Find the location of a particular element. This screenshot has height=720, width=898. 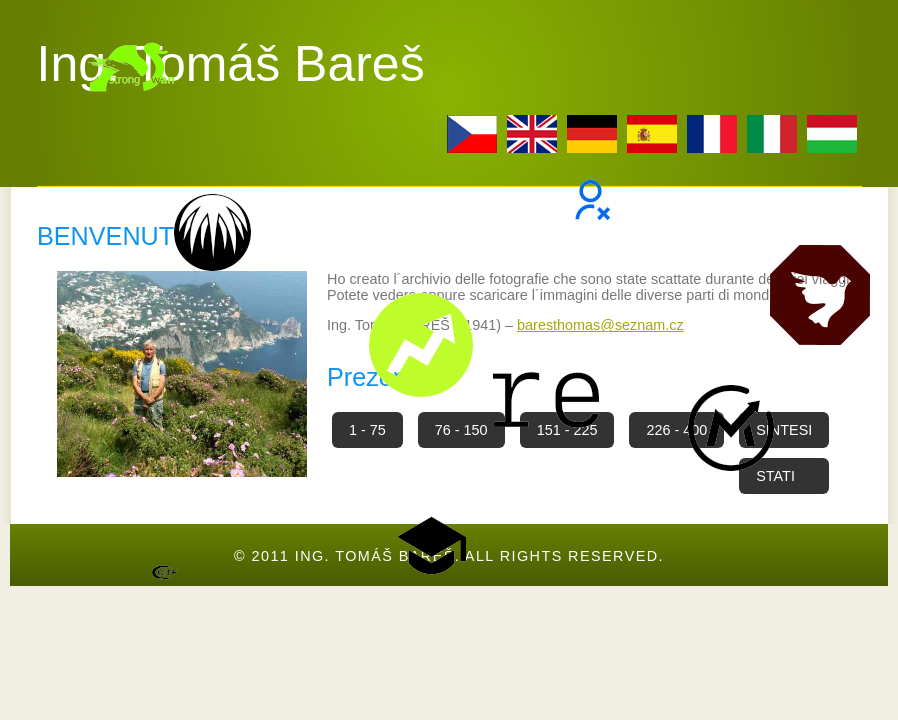

glTF file format logo is located at coordinates (165, 572).